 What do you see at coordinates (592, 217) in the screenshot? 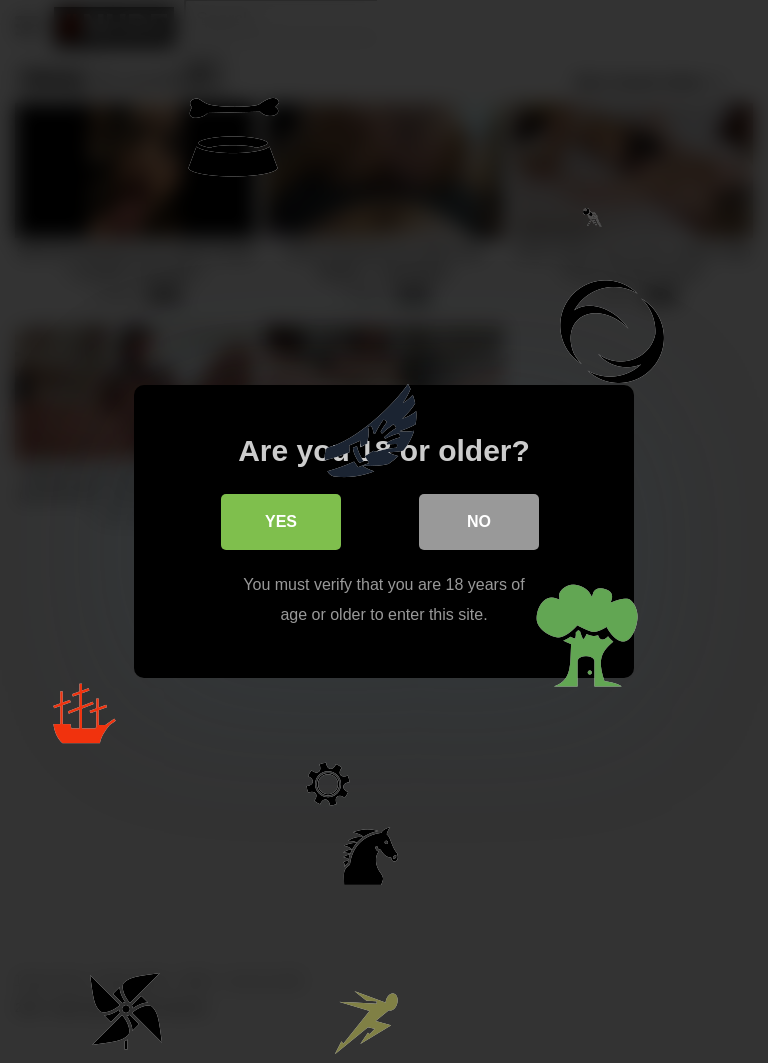
I see `select machine gun weapon in game` at bounding box center [592, 217].